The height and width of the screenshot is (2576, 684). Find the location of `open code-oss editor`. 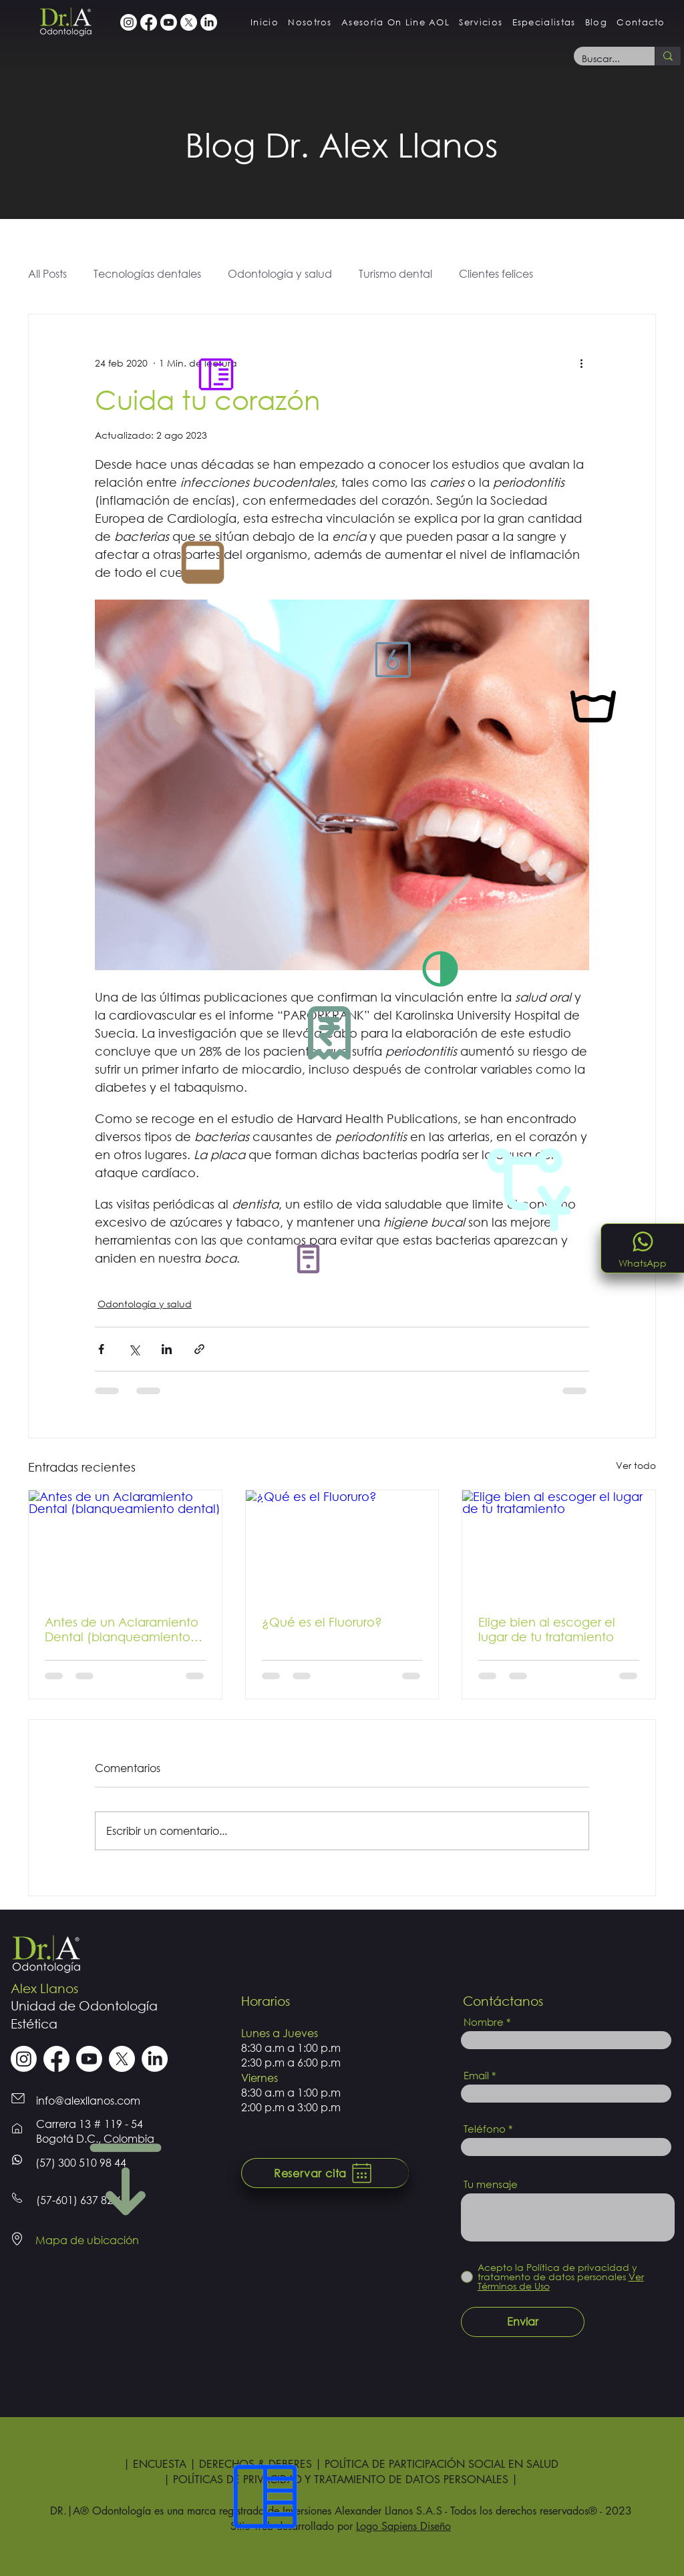

open code-oss editor is located at coordinates (216, 375).